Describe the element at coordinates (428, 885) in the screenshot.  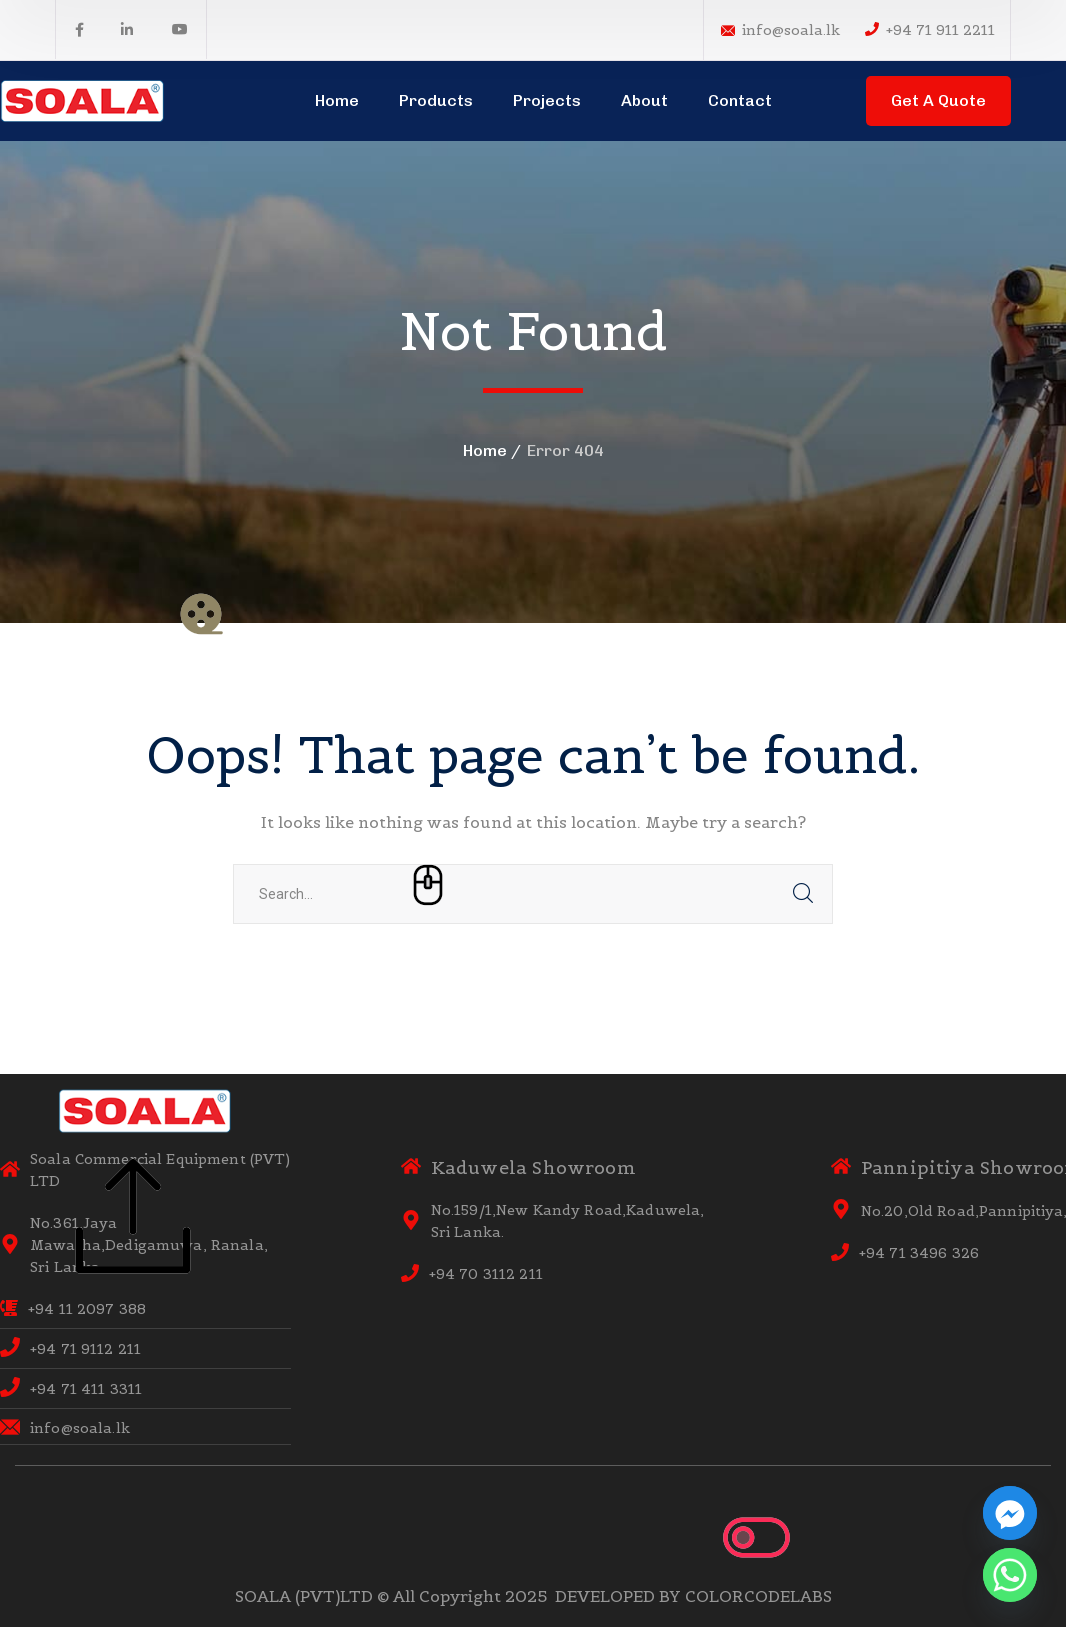
I see `indicates middle mouse button click action` at that location.